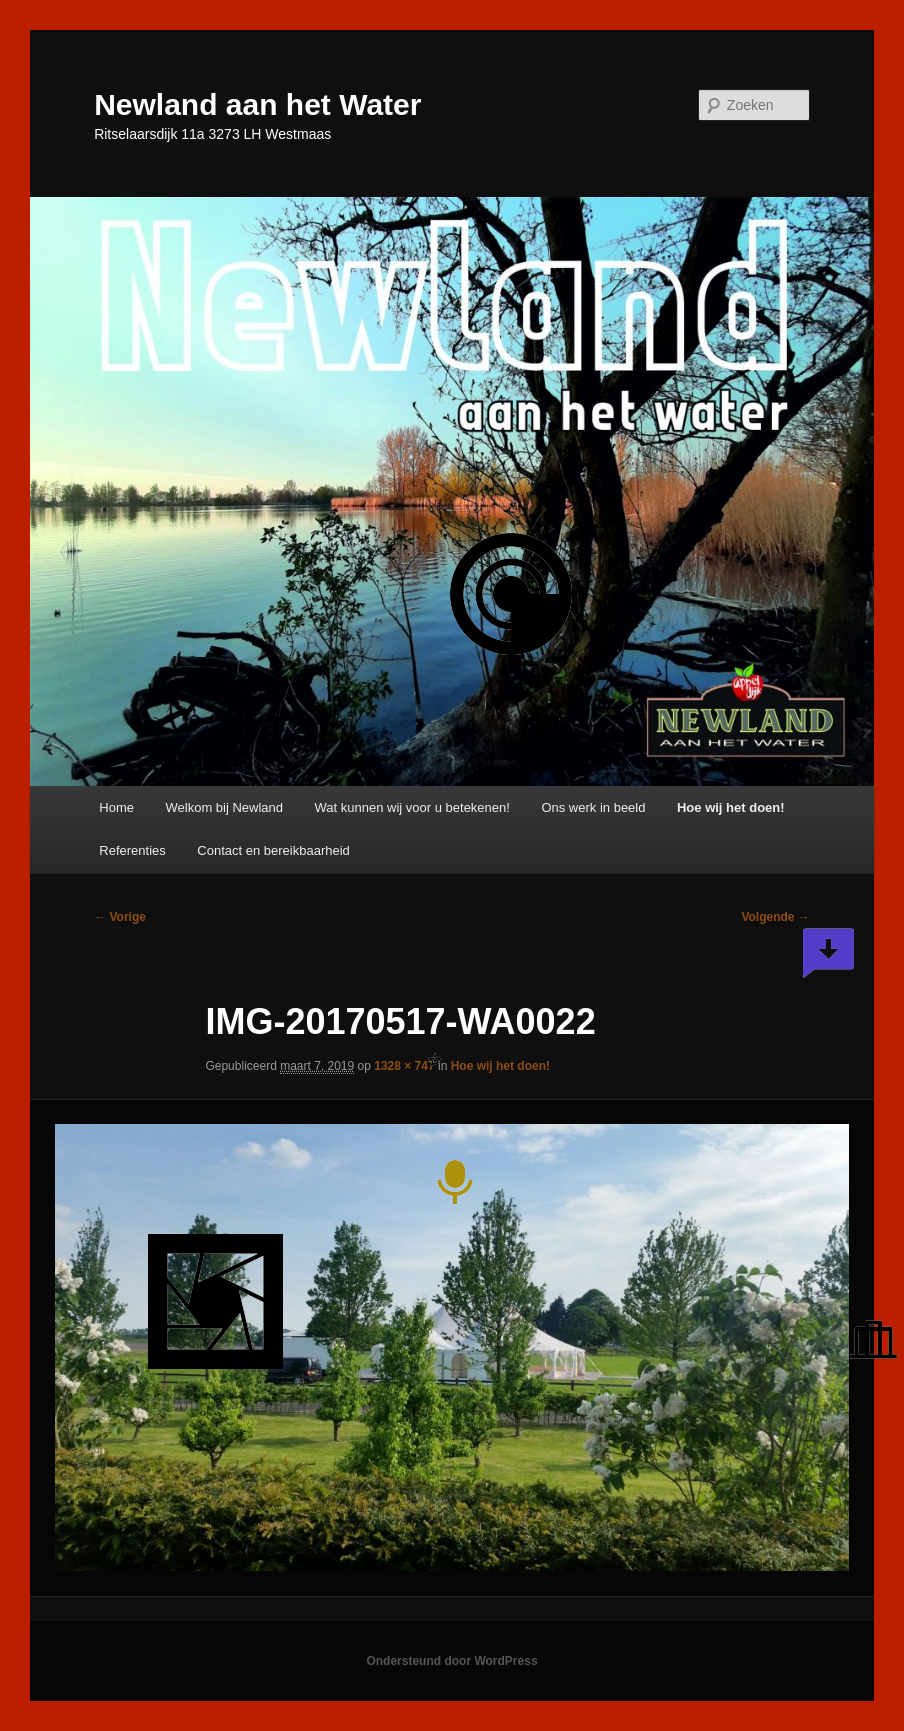 This screenshot has width=904, height=1731. What do you see at coordinates (873, 1339) in the screenshot?
I see `luggage deposit or storage location` at bounding box center [873, 1339].